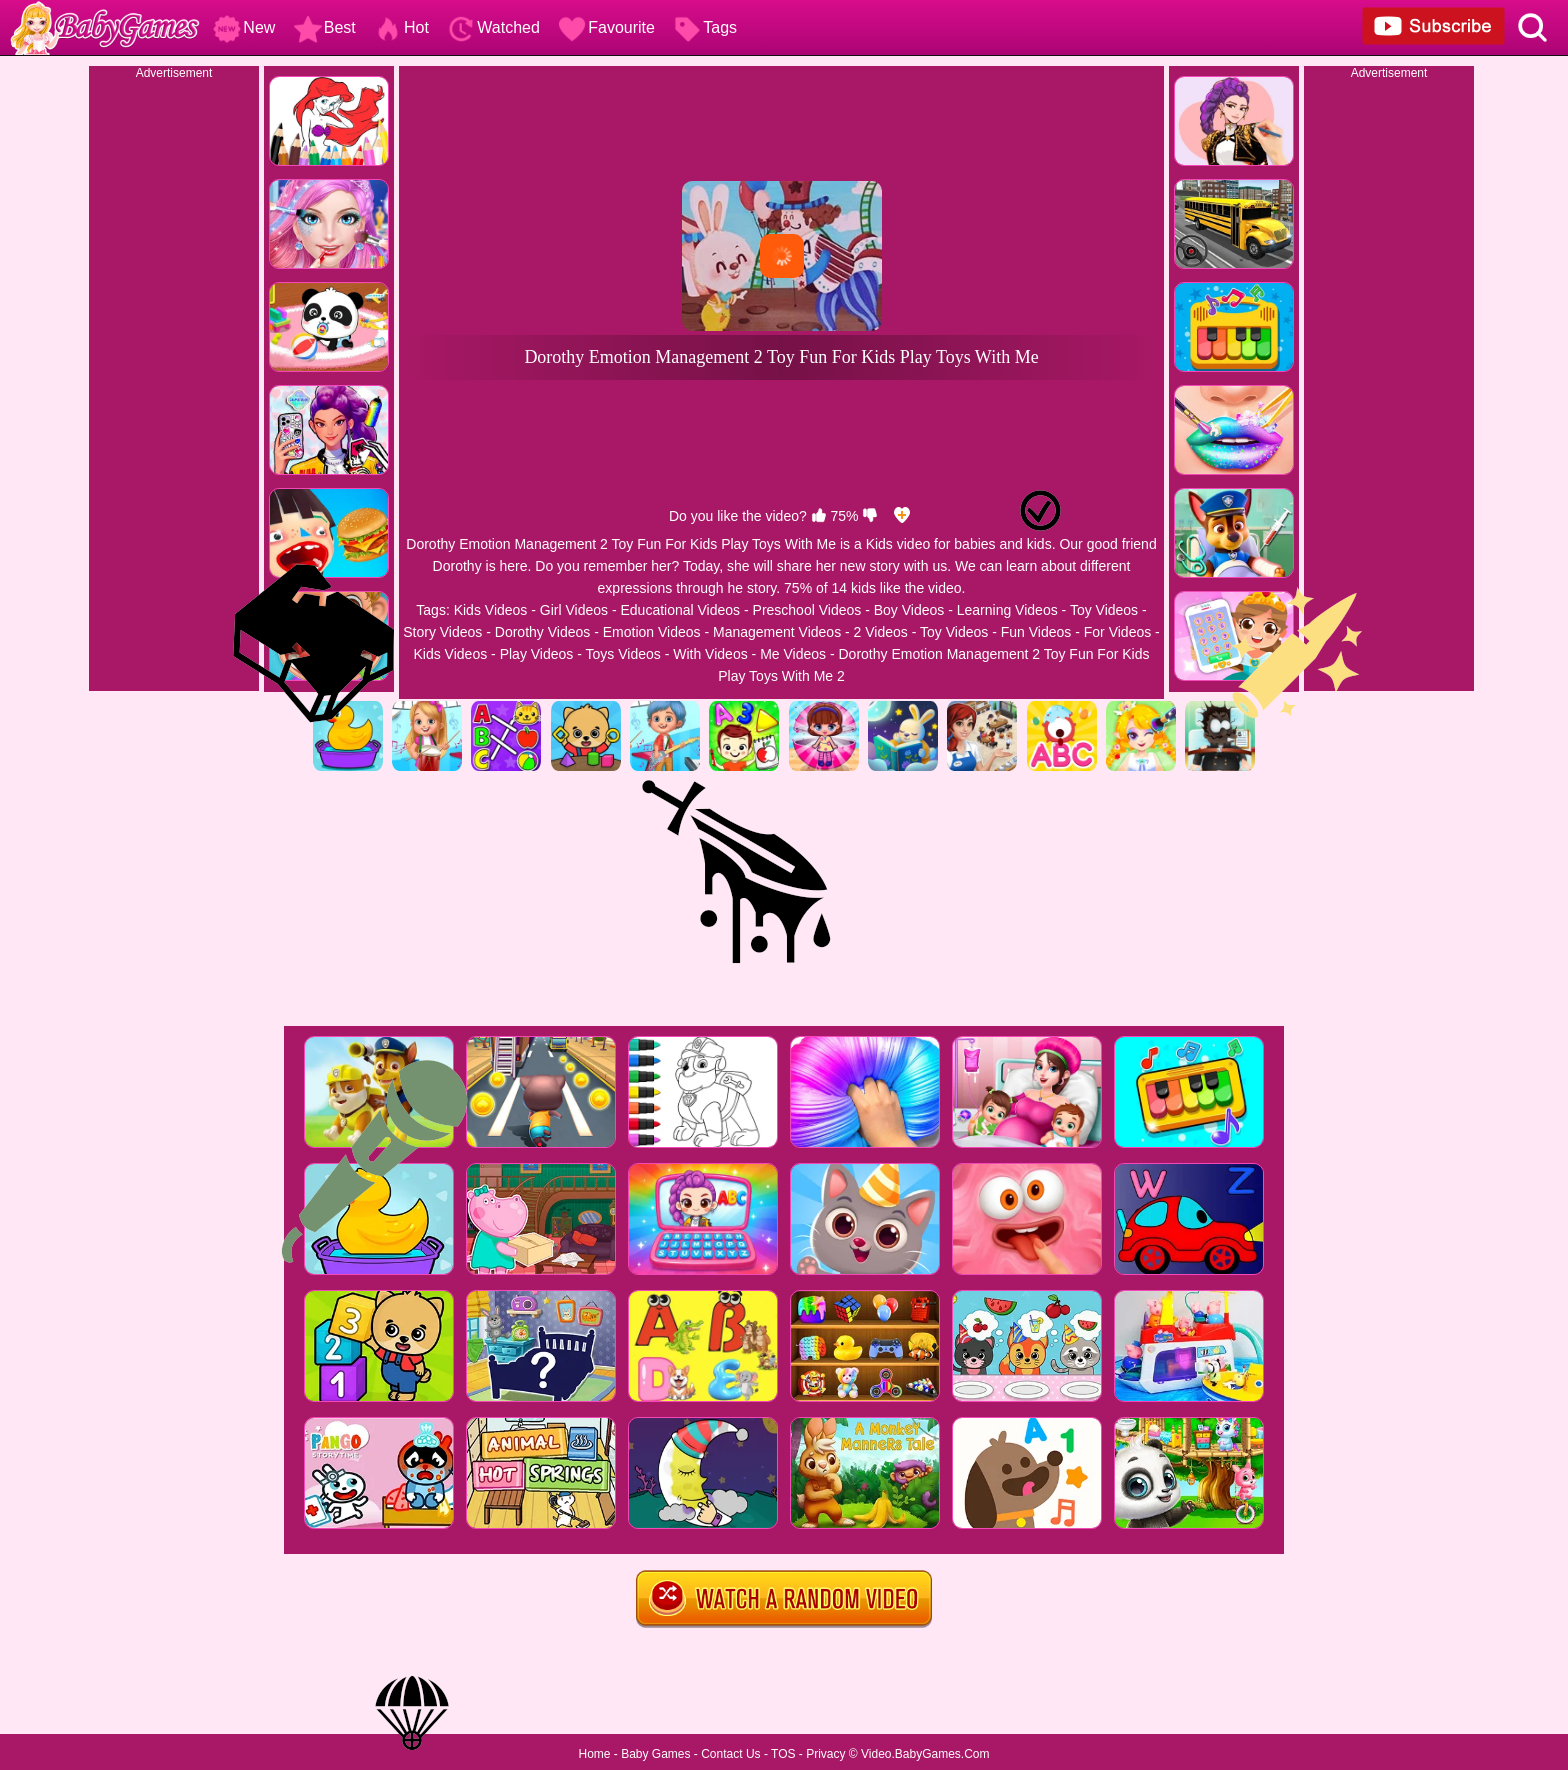 Image resolution: width=1568 pixels, height=1770 pixels. I want to click on indicates a critical hit or fatal attack in combat, so click(737, 868).